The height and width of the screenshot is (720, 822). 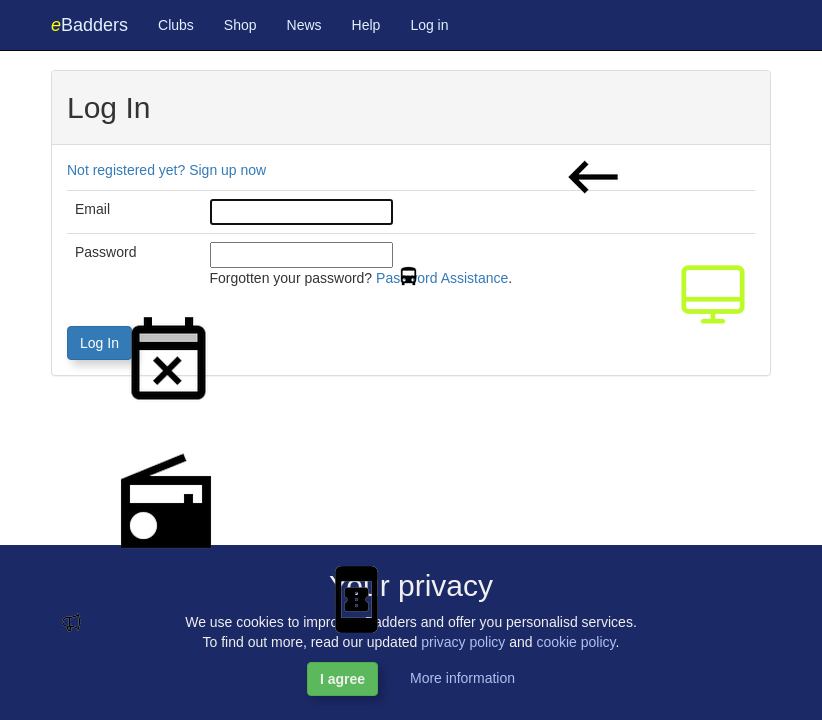 I want to click on open radio or audio streaming, so click(x=166, y=503).